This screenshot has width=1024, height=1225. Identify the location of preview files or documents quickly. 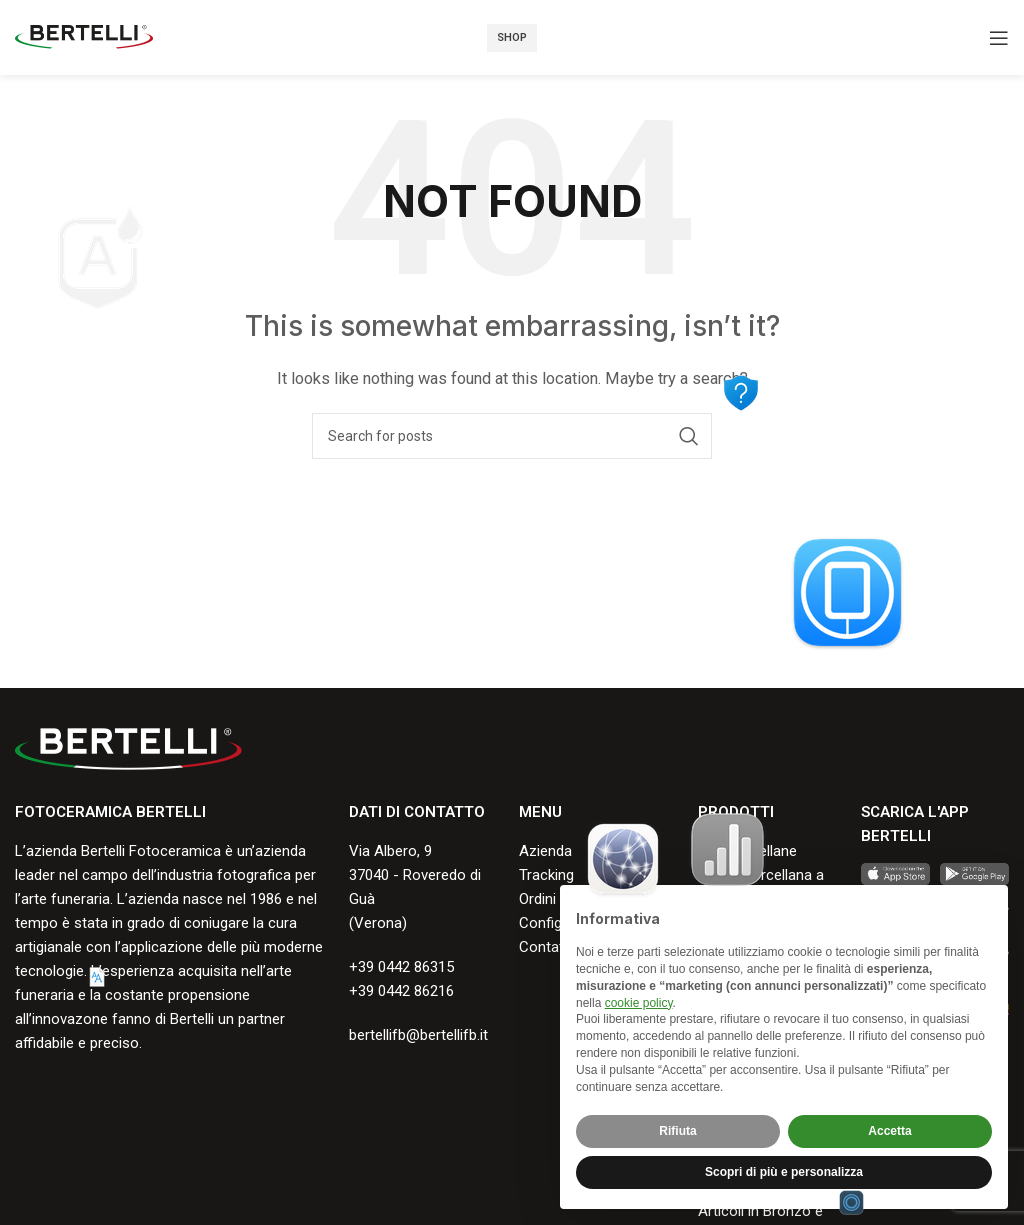
(847, 592).